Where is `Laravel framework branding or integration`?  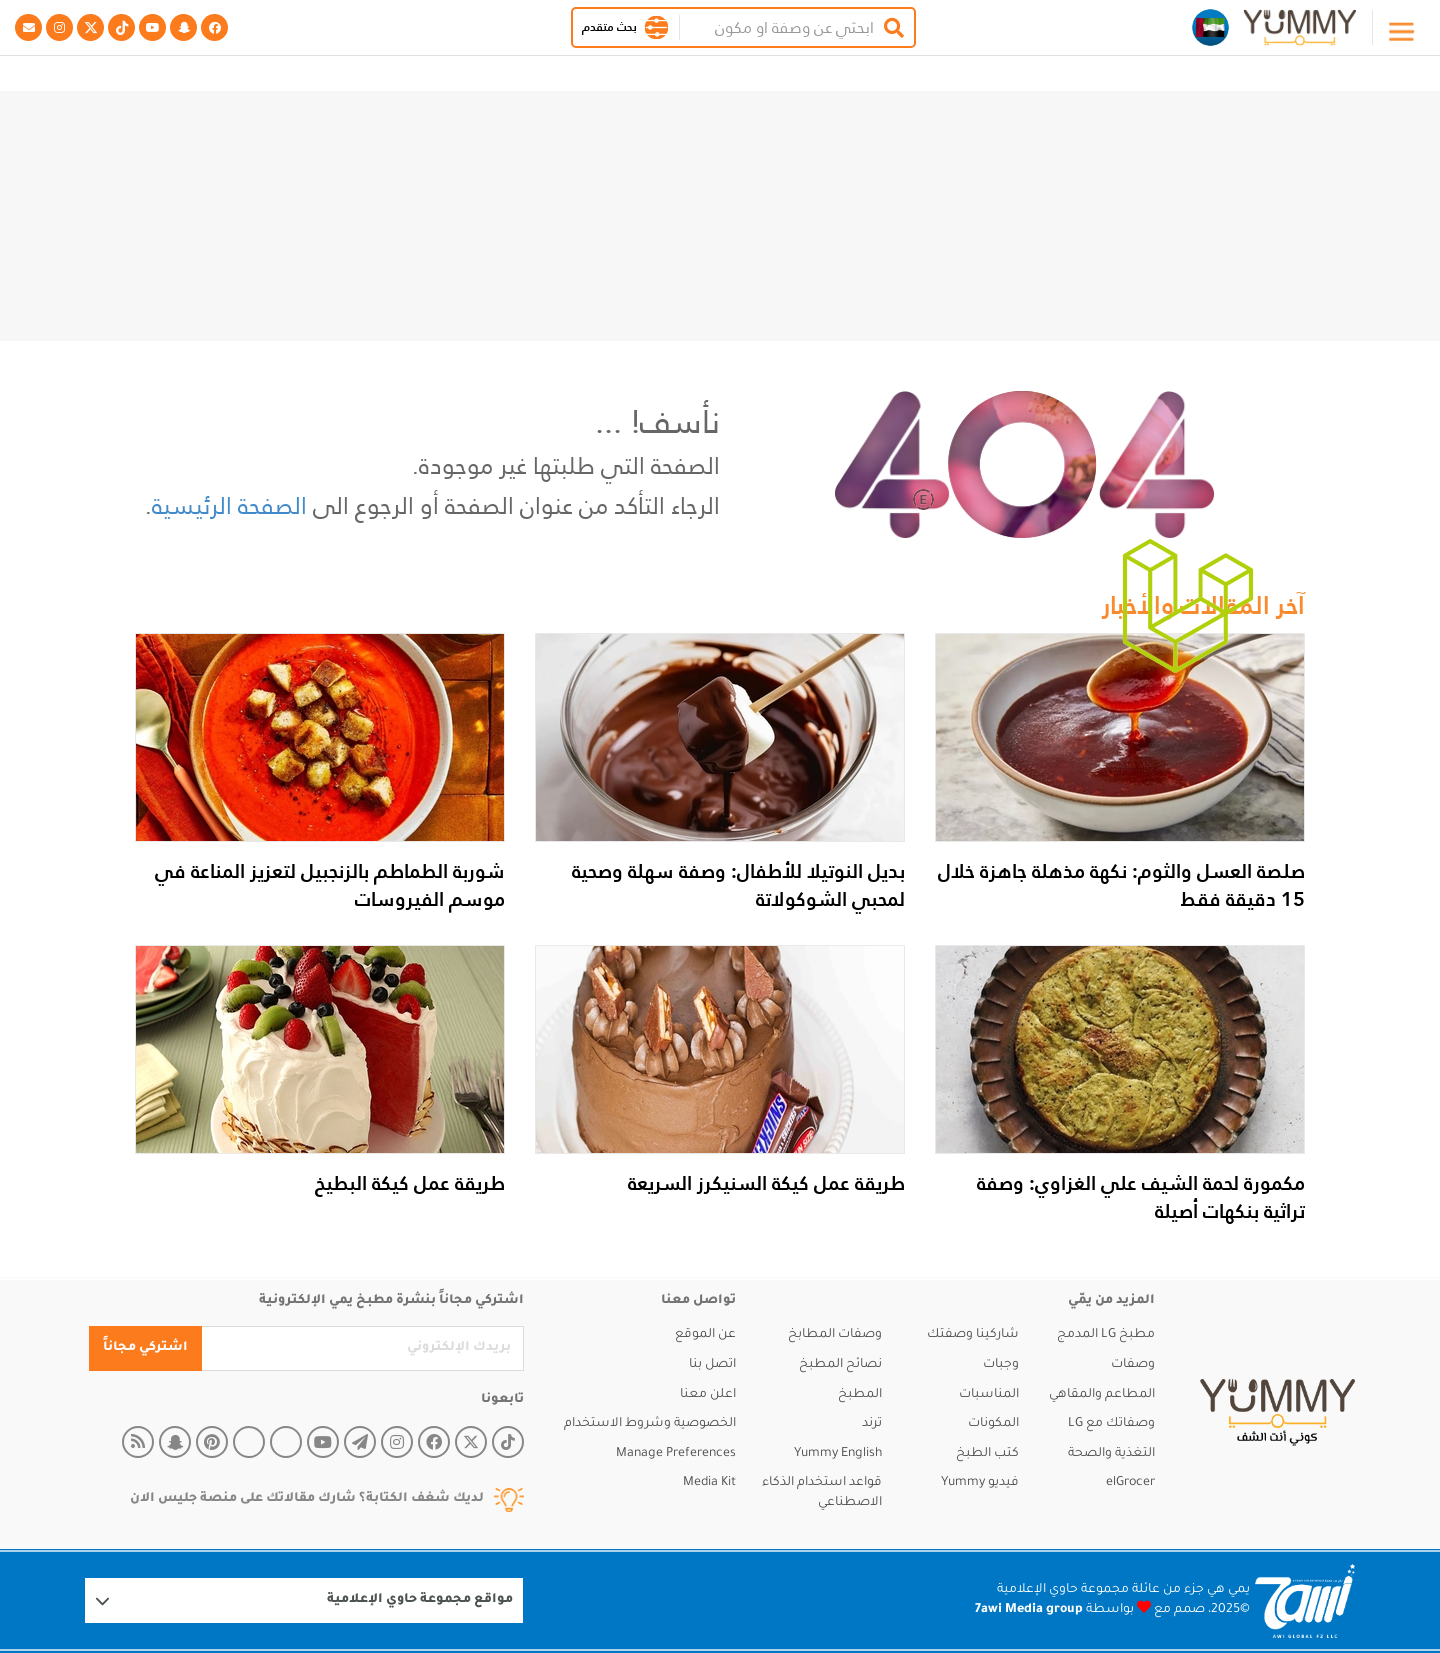 Laravel framework branding or integration is located at coordinates (1188, 606).